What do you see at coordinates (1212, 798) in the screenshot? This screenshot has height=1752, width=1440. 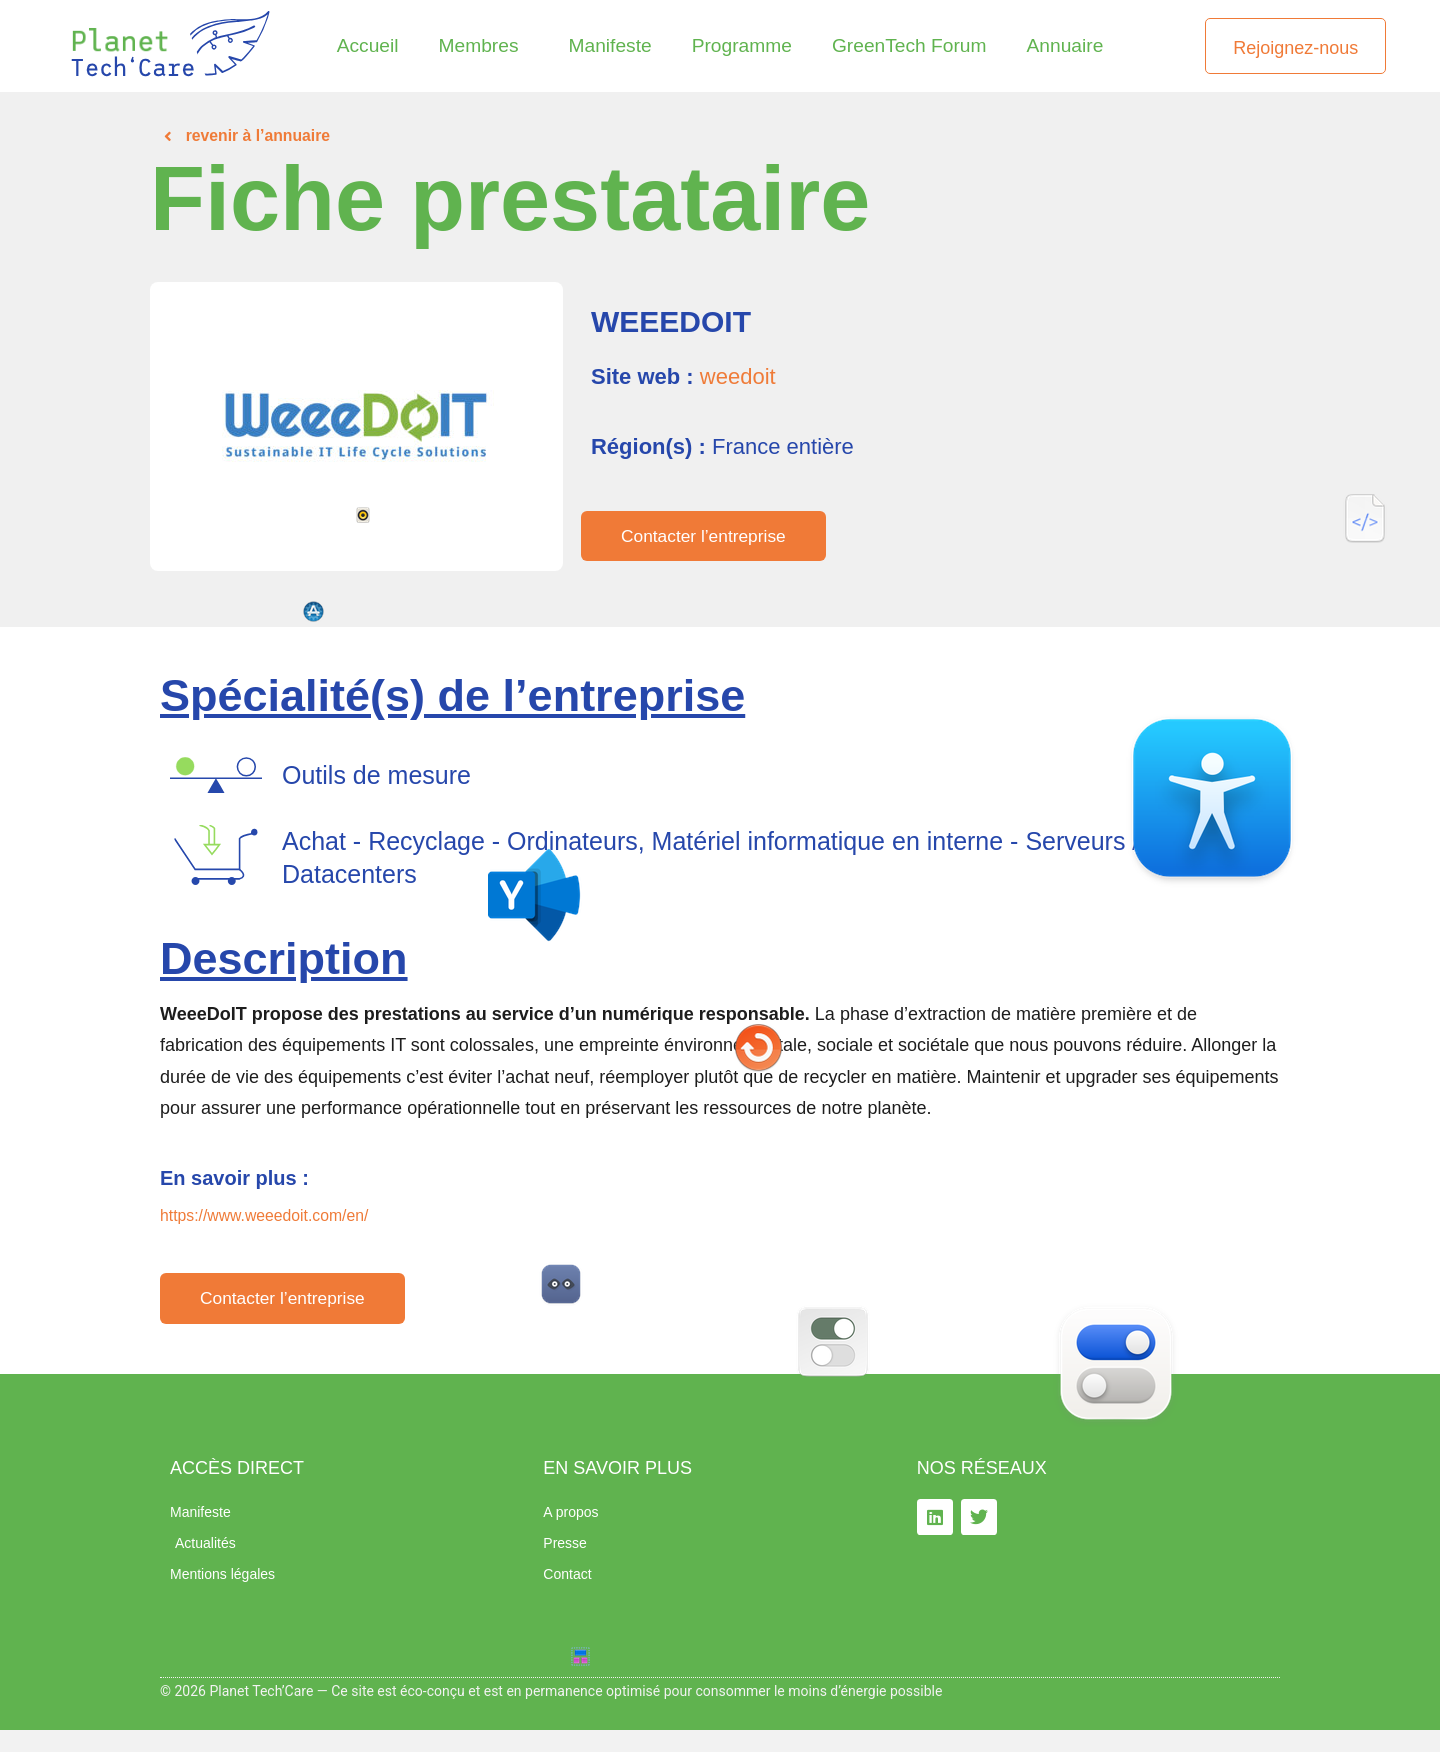 I see `open accessibility settings` at bounding box center [1212, 798].